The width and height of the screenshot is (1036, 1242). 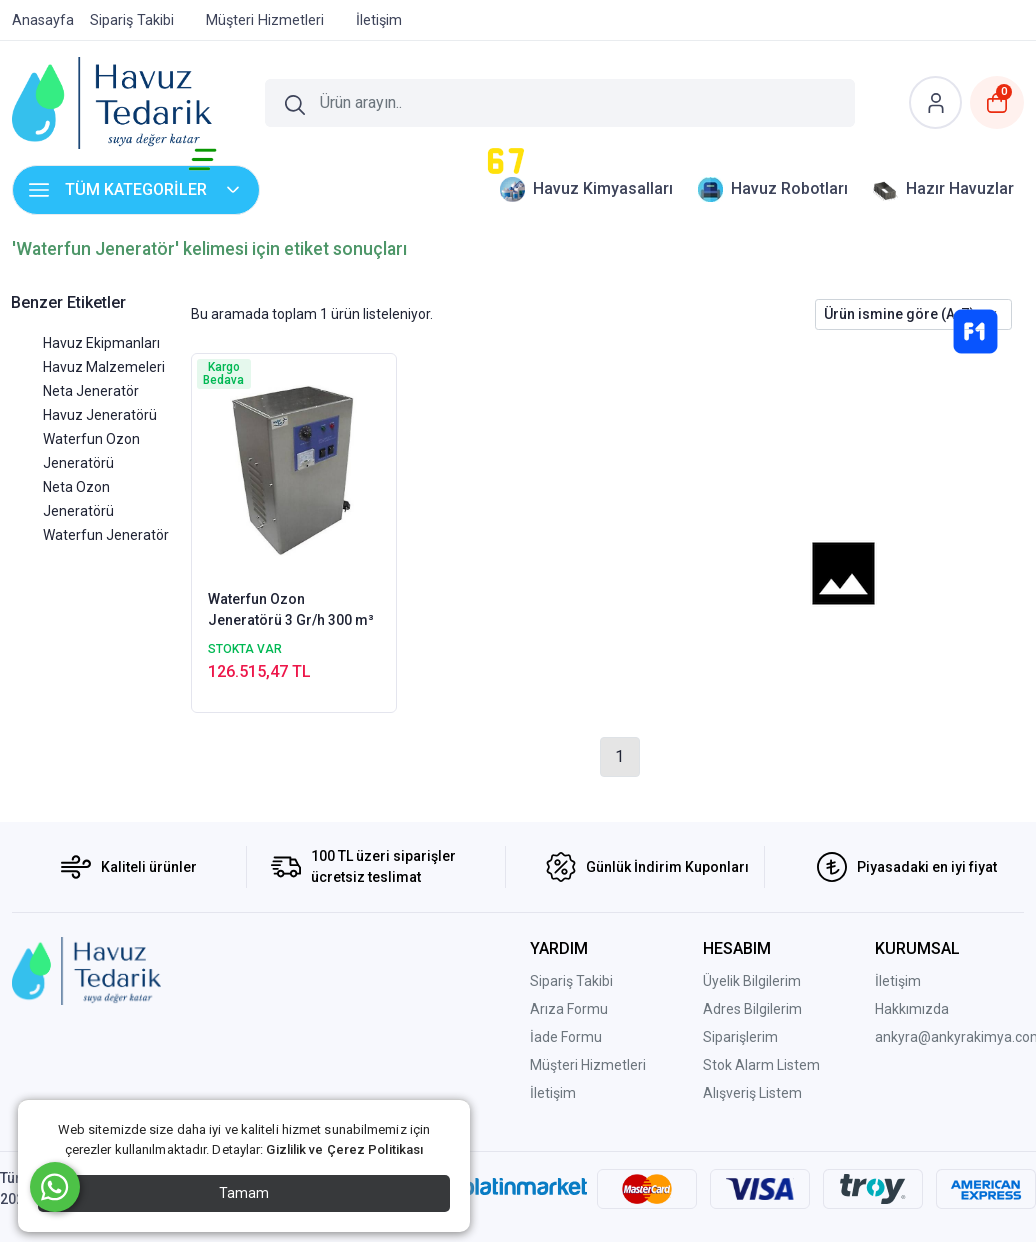 I want to click on access F1 help or documentation, so click(x=975, y=331).